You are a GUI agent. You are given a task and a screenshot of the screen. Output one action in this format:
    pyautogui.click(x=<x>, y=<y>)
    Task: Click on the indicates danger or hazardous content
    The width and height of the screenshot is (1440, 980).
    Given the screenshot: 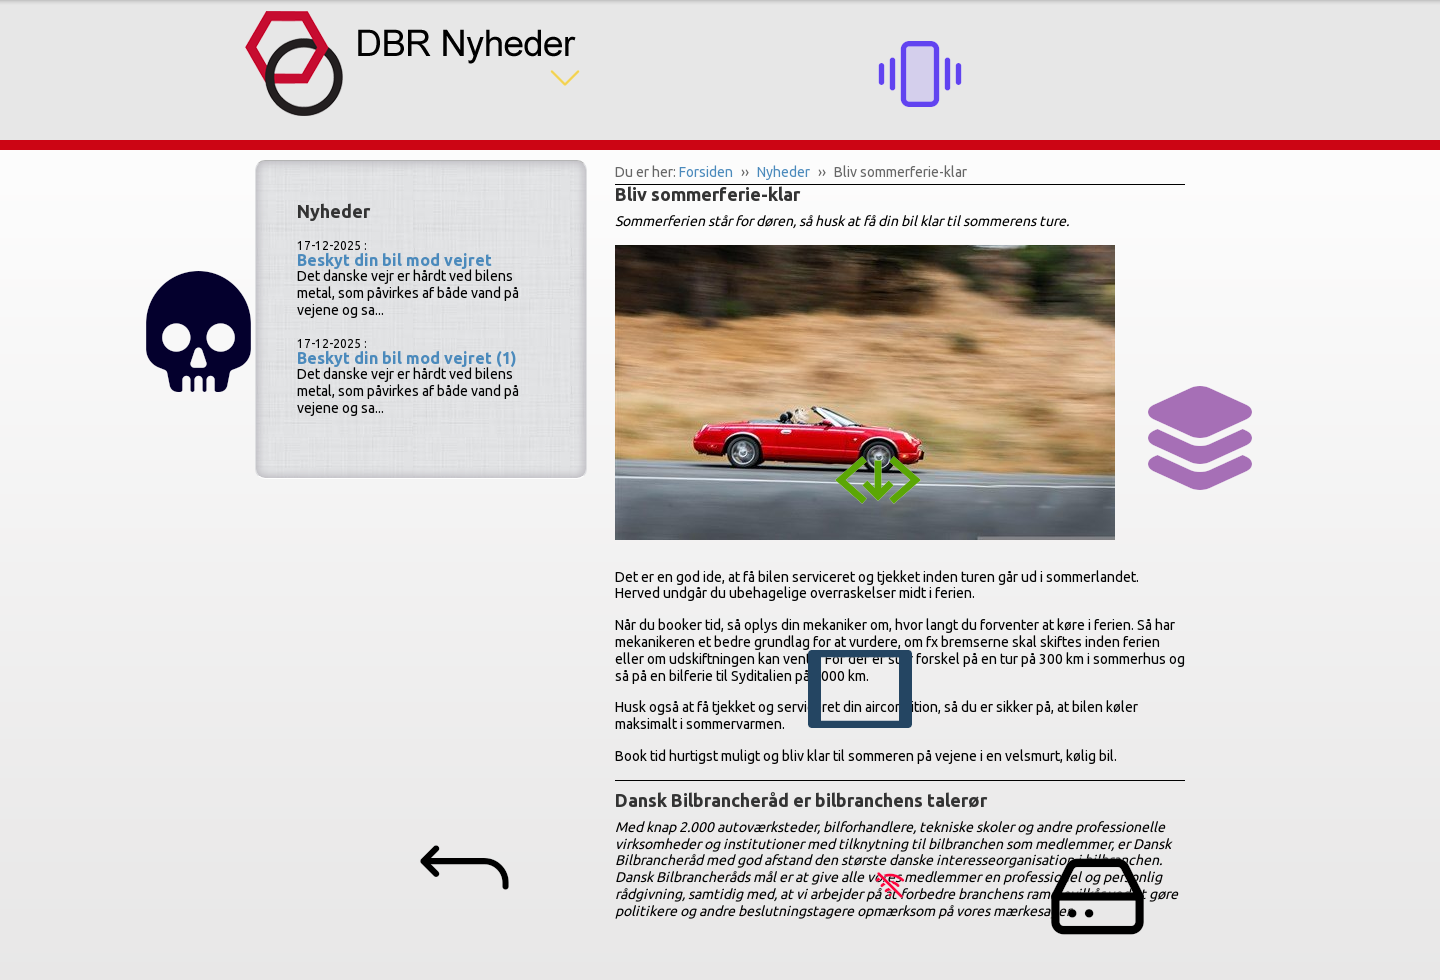 What is the action you would take?
    pyautogui.click(x=198, y=331)
    